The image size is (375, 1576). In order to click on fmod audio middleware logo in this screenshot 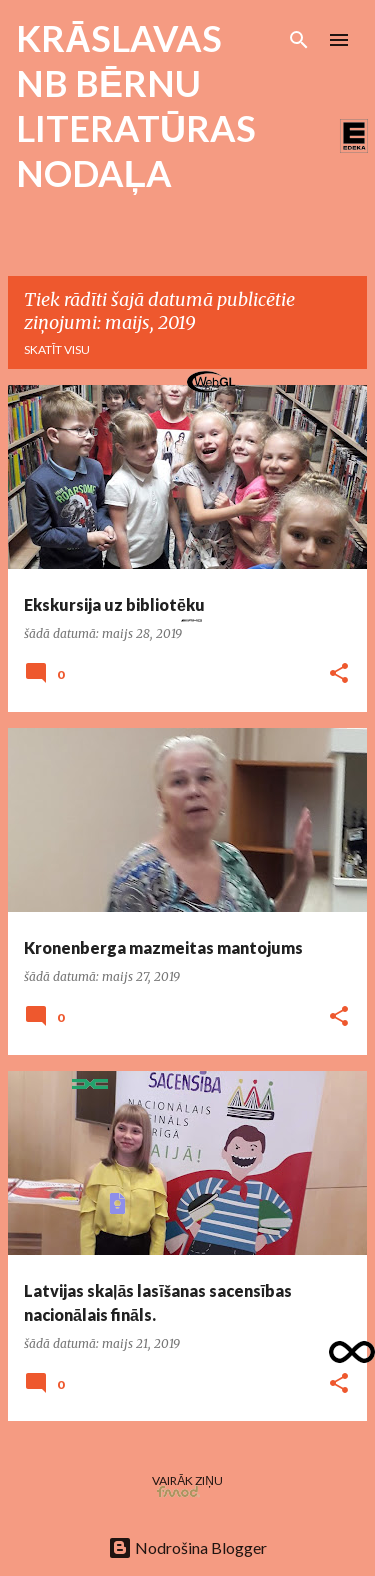, I will do `click(178, 1491)`.